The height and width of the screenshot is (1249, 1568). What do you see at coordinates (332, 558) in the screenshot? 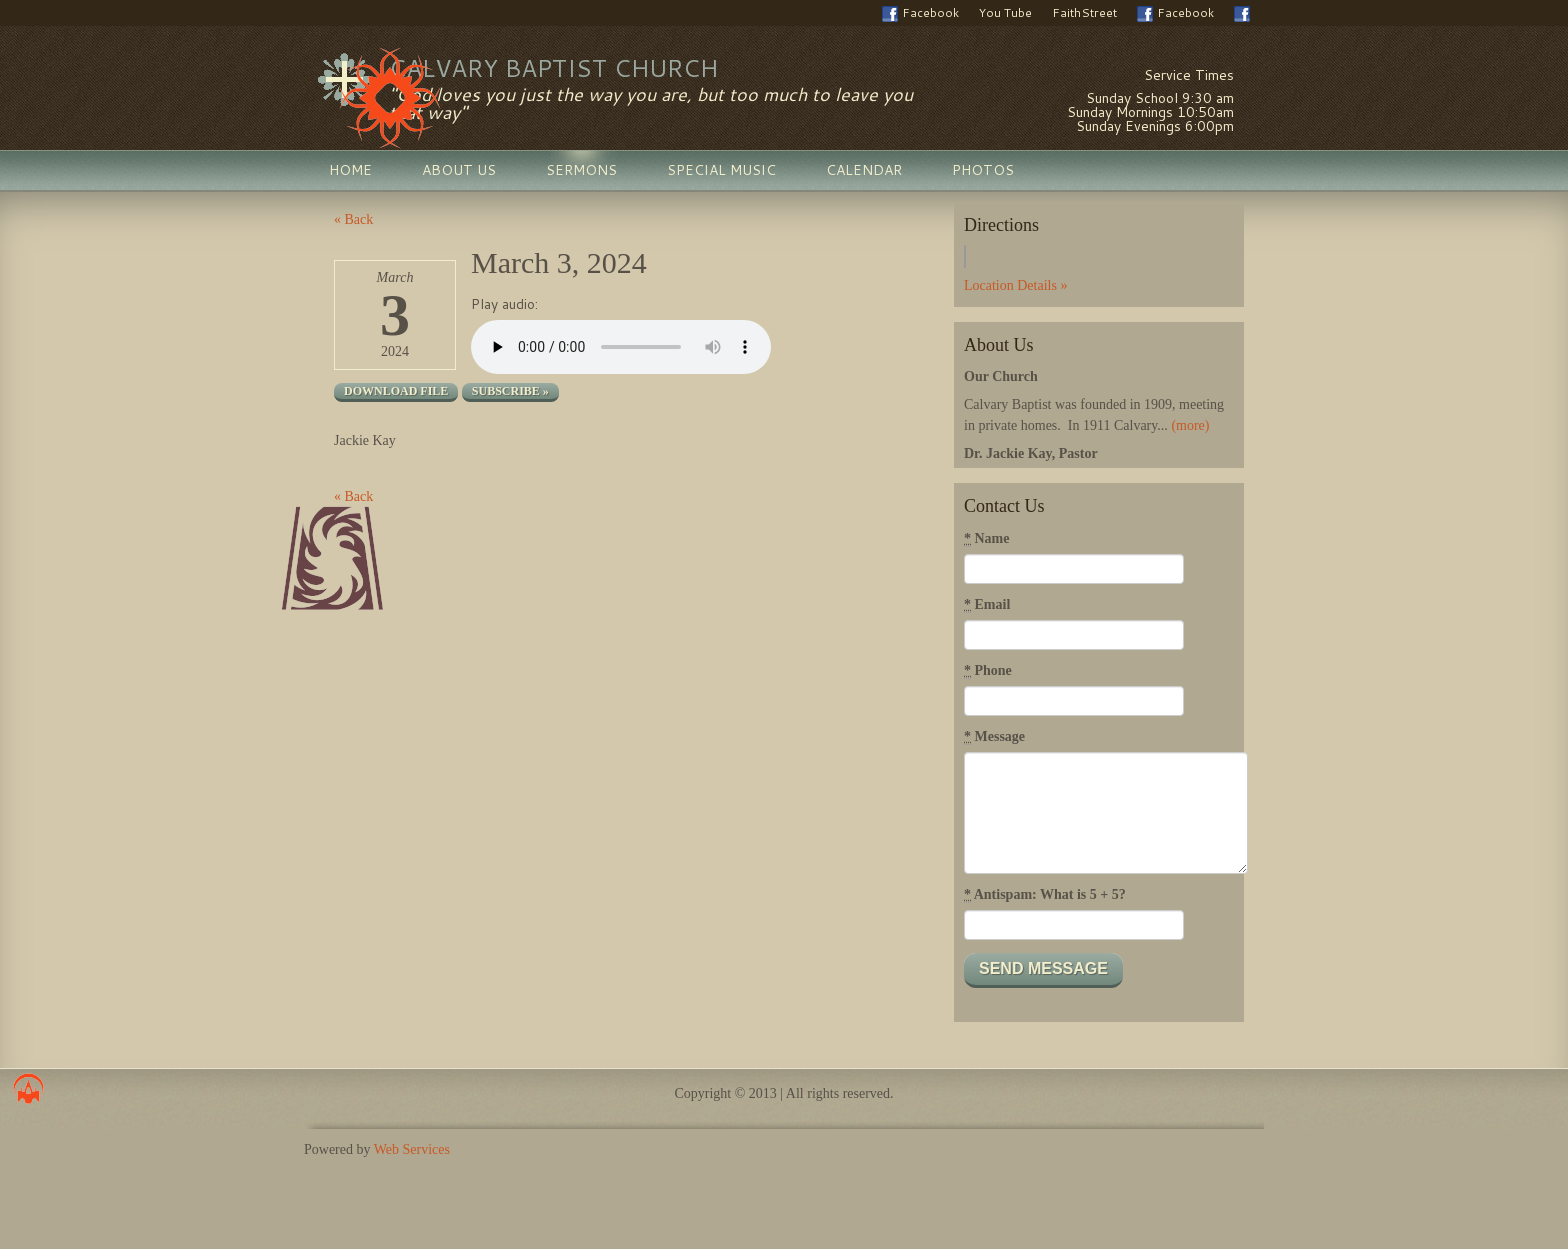
I see `enter a magical portal or gateway` at bounding box center [332, 558].